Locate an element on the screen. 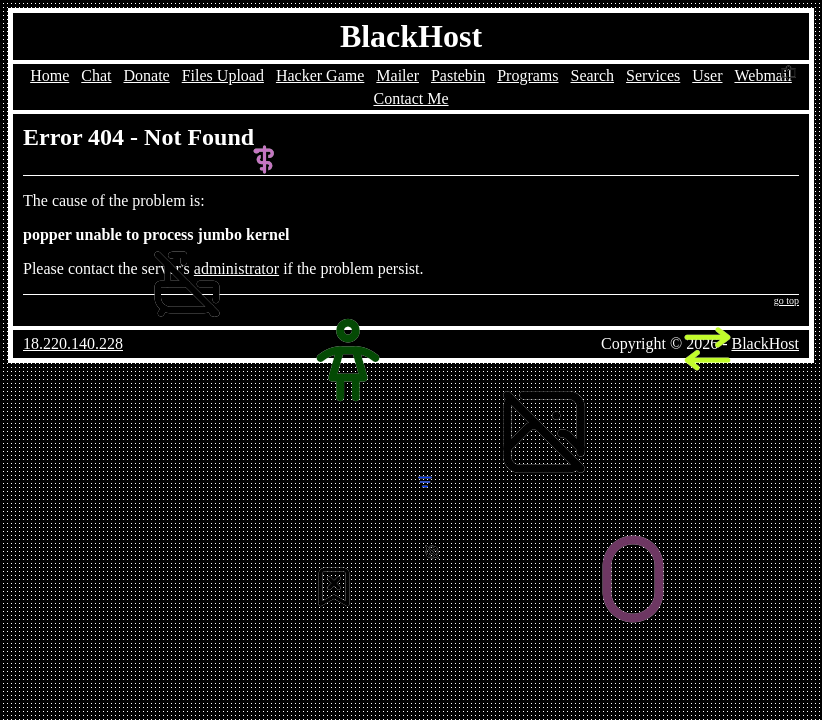  access medication or pharmacy features is located at coordinates (633, 579).